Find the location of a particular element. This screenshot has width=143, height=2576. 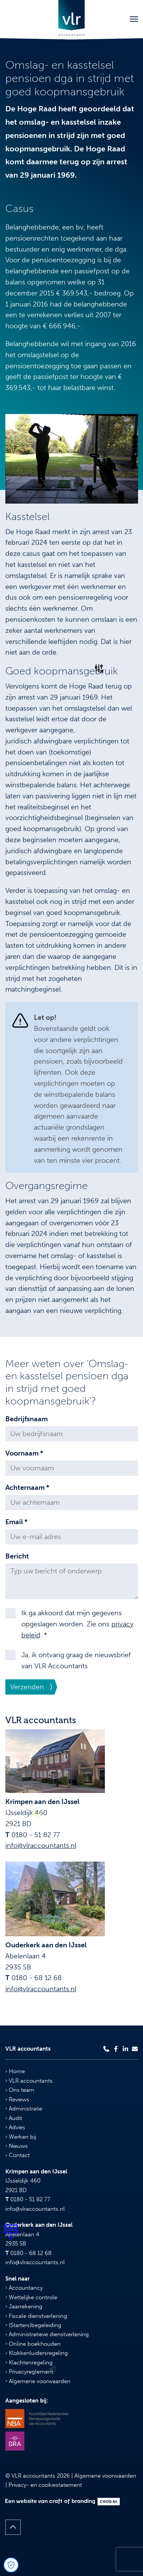

add a new row below is located at coordinates (11, 2231).